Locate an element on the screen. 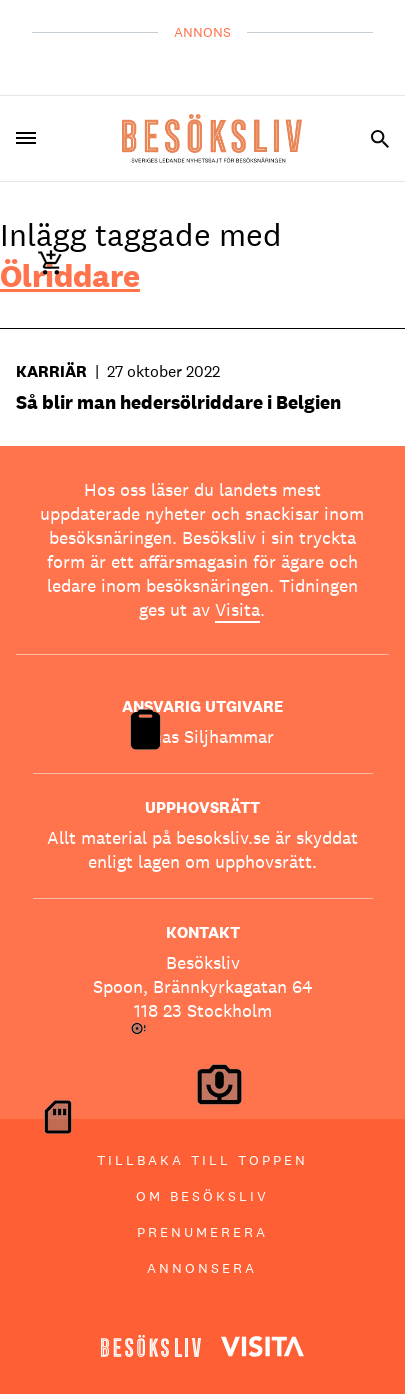 The width and height of the screenshot is (405, 1394). grant camera and microphone permissions is located at coordinates (219, 1084).